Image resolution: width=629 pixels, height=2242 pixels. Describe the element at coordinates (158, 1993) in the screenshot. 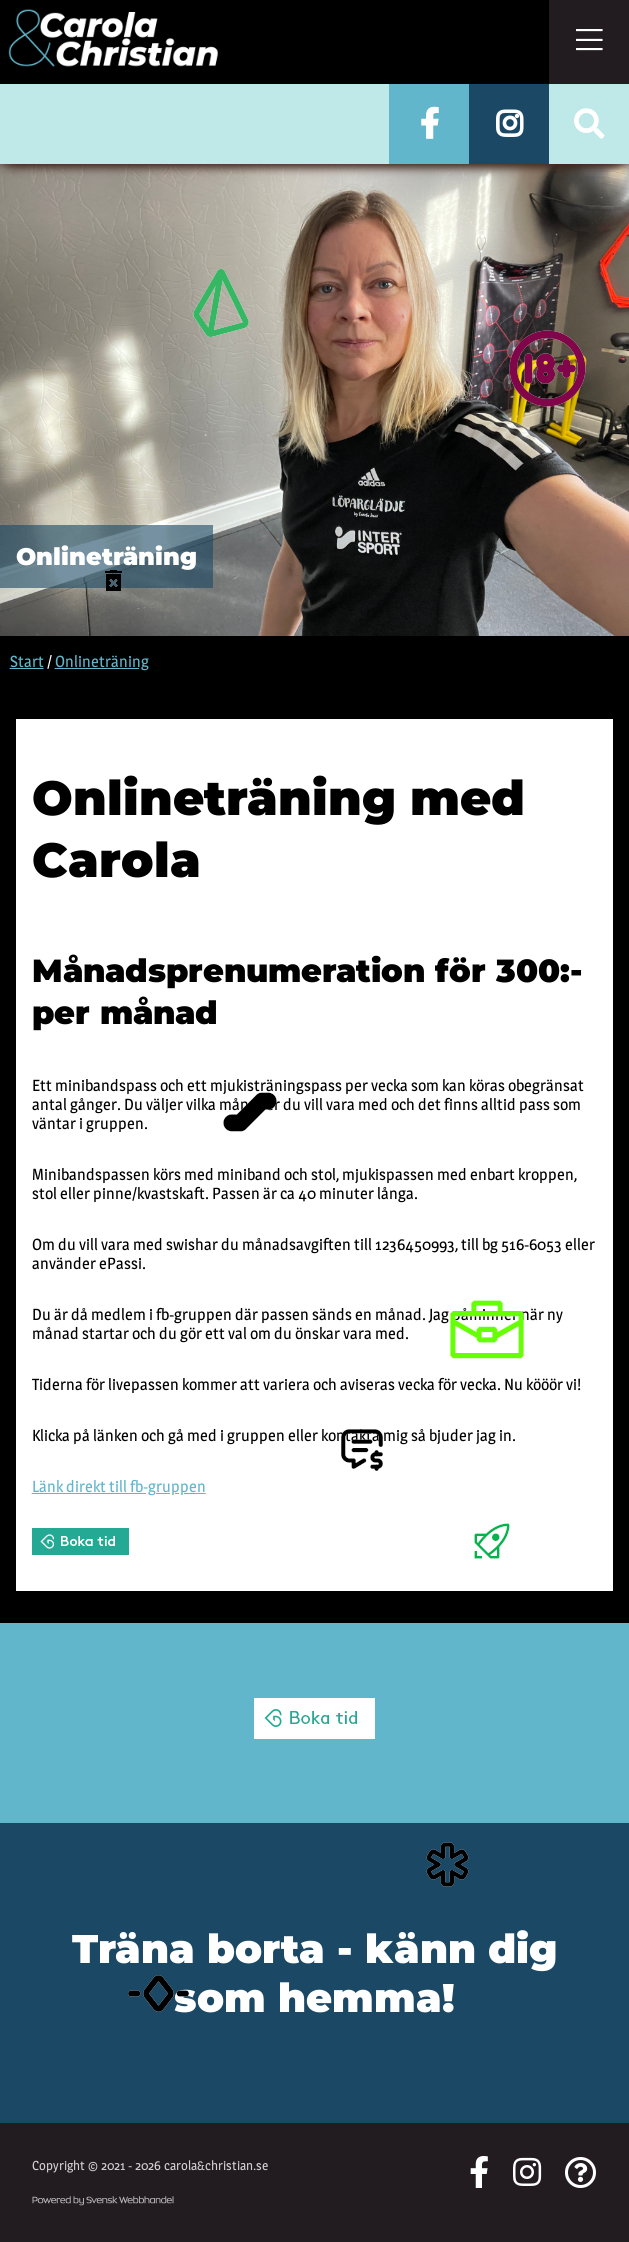

I see `align keyframe to horizontal center` at that location.